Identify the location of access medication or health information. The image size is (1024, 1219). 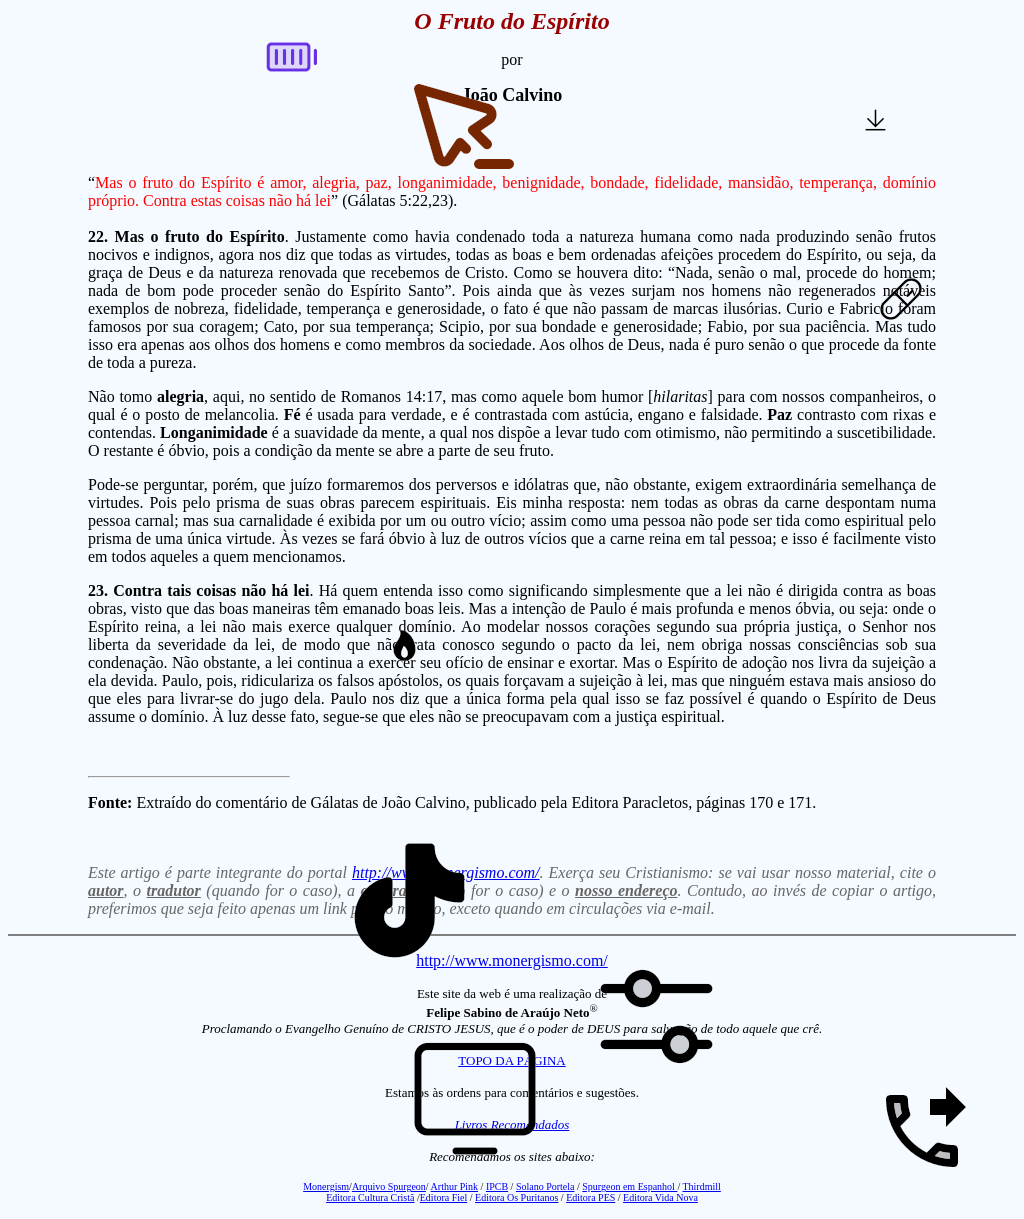
(901, 299).